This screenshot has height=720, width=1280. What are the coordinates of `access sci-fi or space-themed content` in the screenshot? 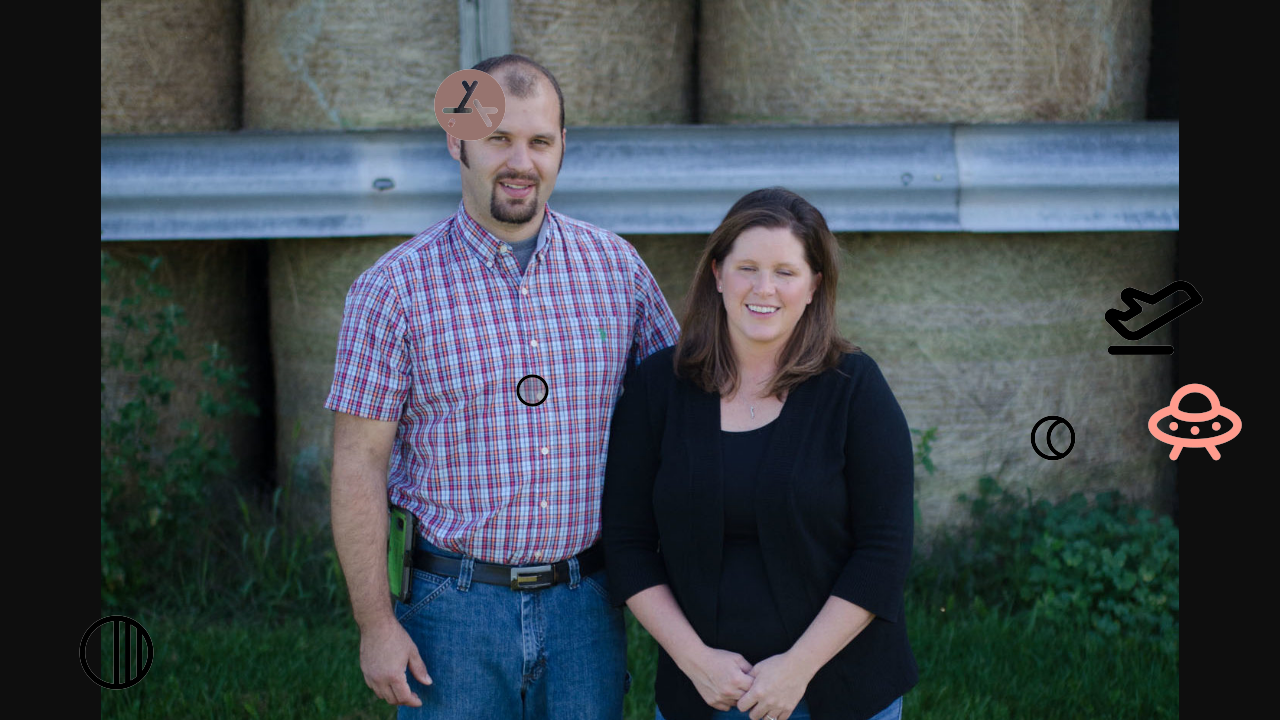 It's located at (1195, 422).